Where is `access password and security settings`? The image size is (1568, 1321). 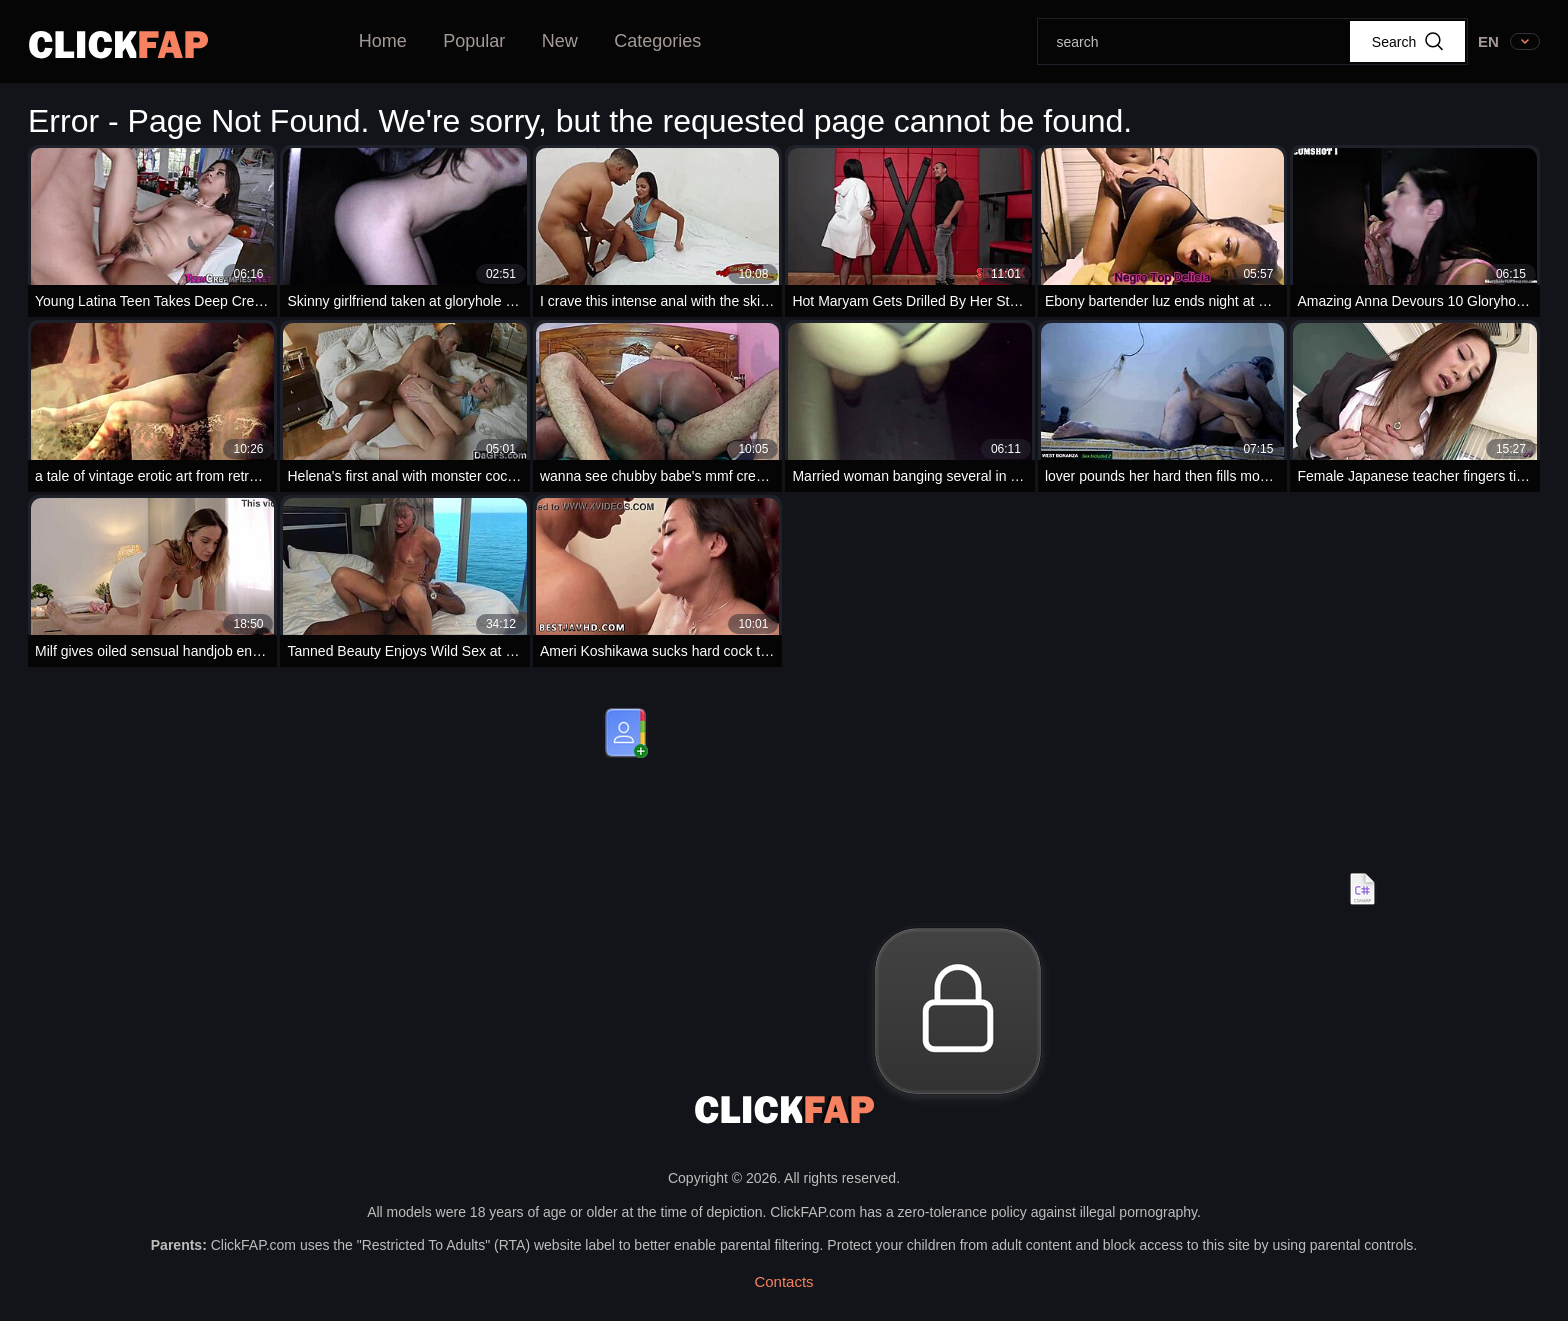 access password and security settings is located at coordinates (958, 1014).